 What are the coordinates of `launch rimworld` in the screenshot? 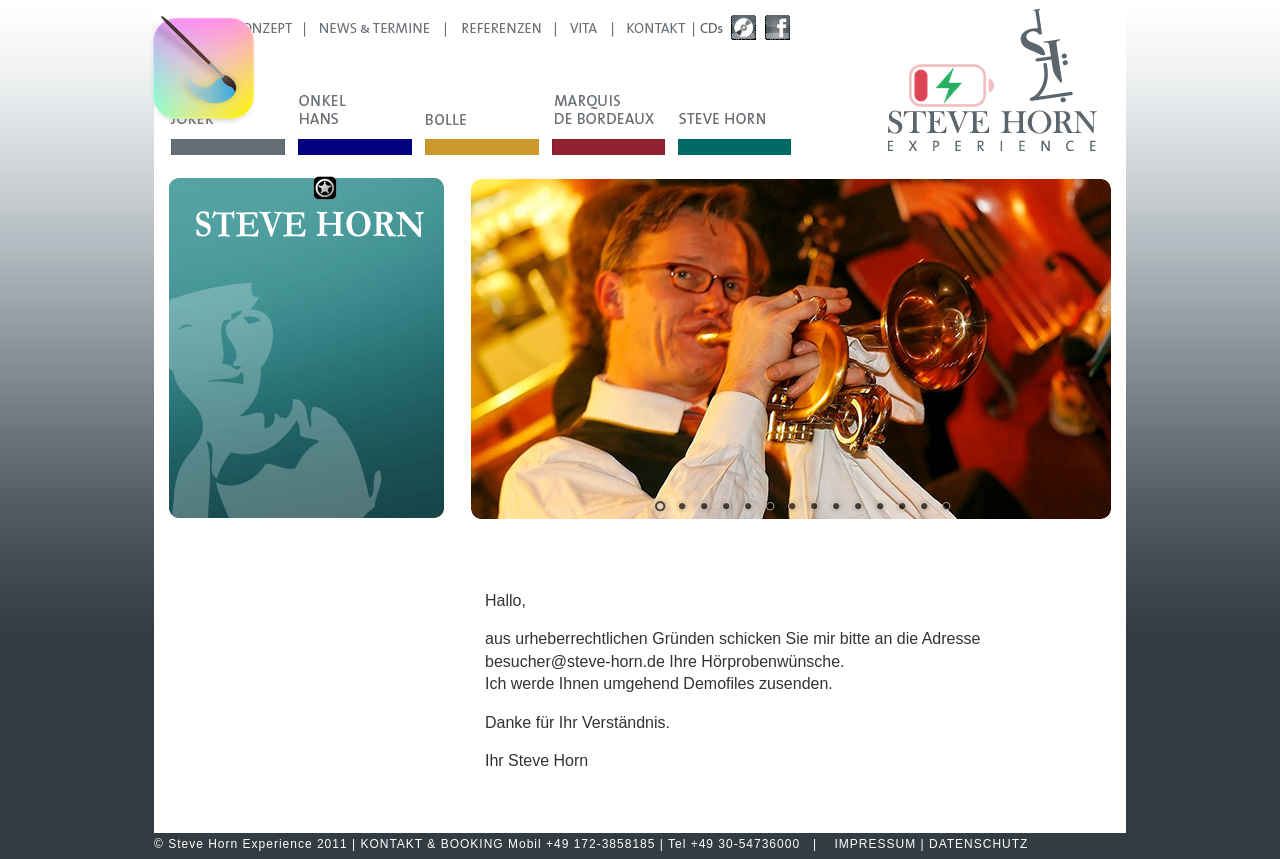 It's located at (325, 188).